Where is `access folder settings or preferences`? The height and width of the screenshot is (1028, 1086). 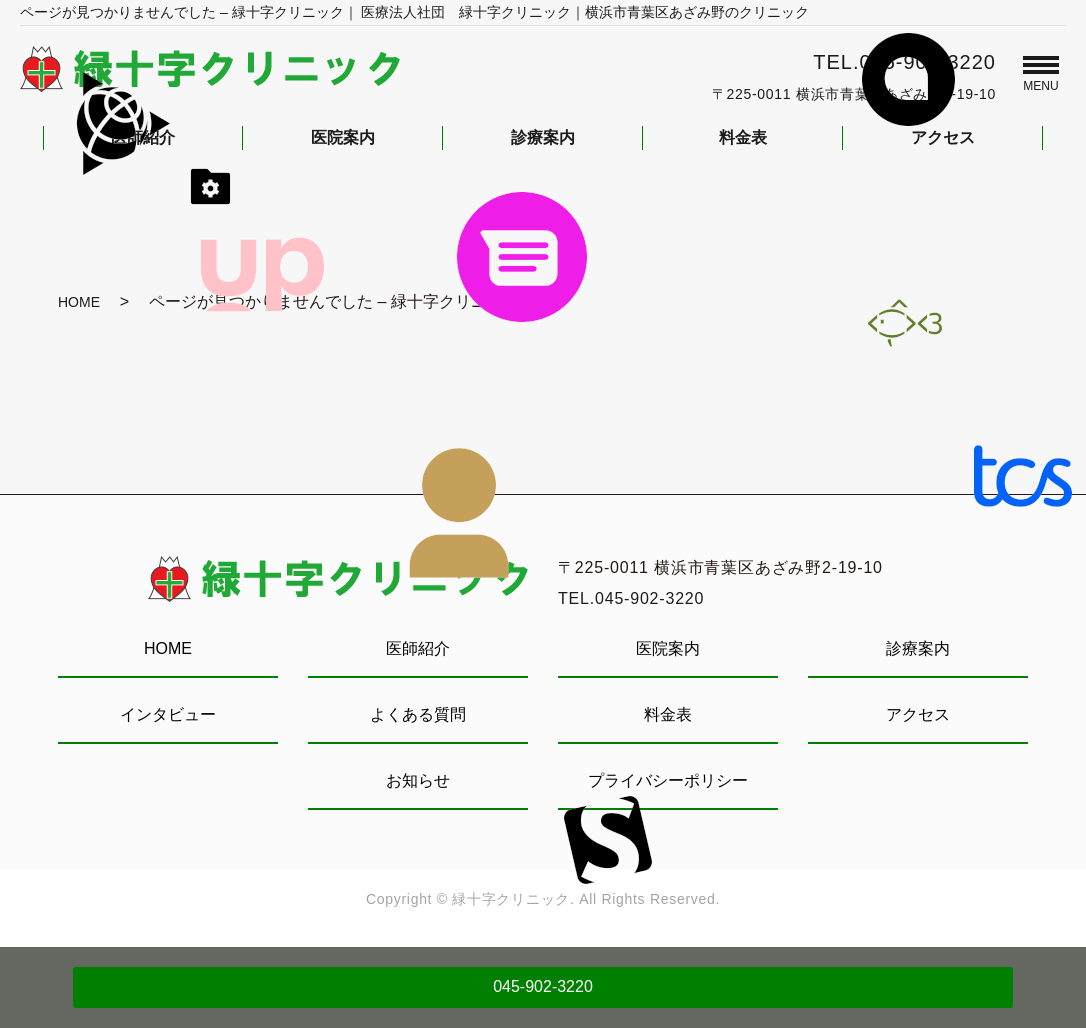 access folder settings or preferences is located at coordinates (210, 186).